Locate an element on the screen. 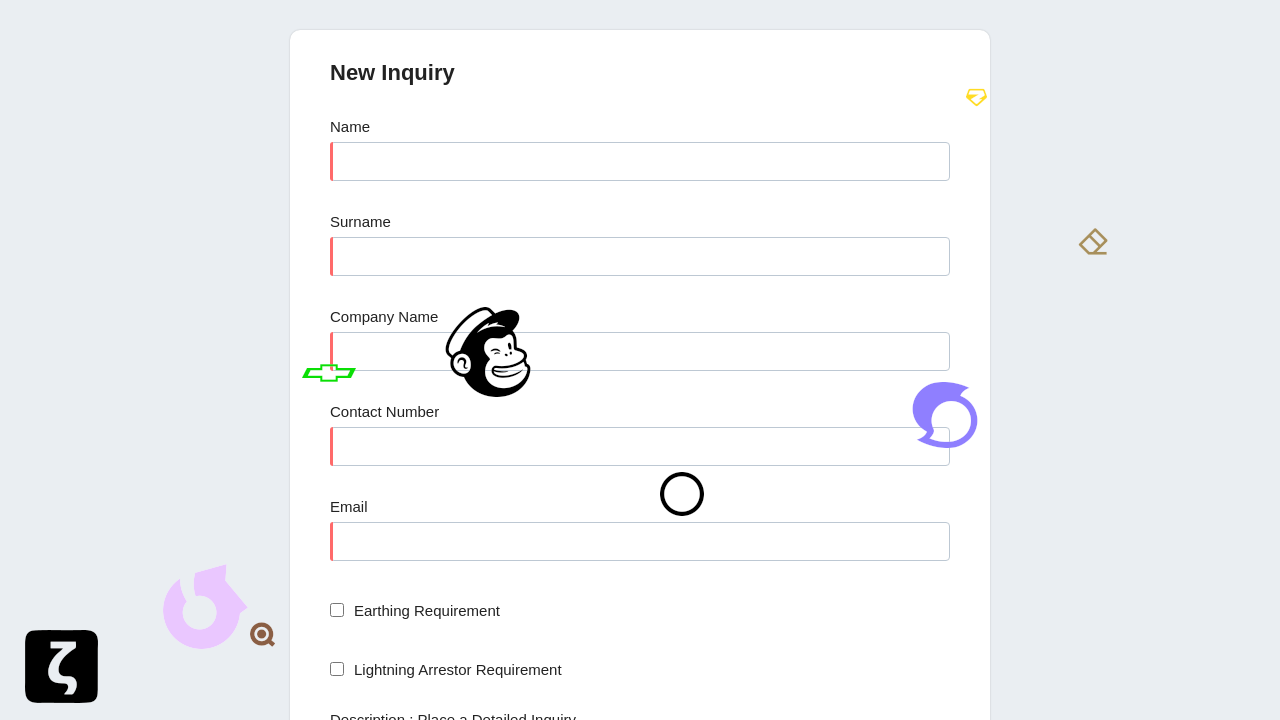 The height and width of the screenshot is (720, 1280). visit the Headphone Zone website or store is located at coordinates (205, 606).